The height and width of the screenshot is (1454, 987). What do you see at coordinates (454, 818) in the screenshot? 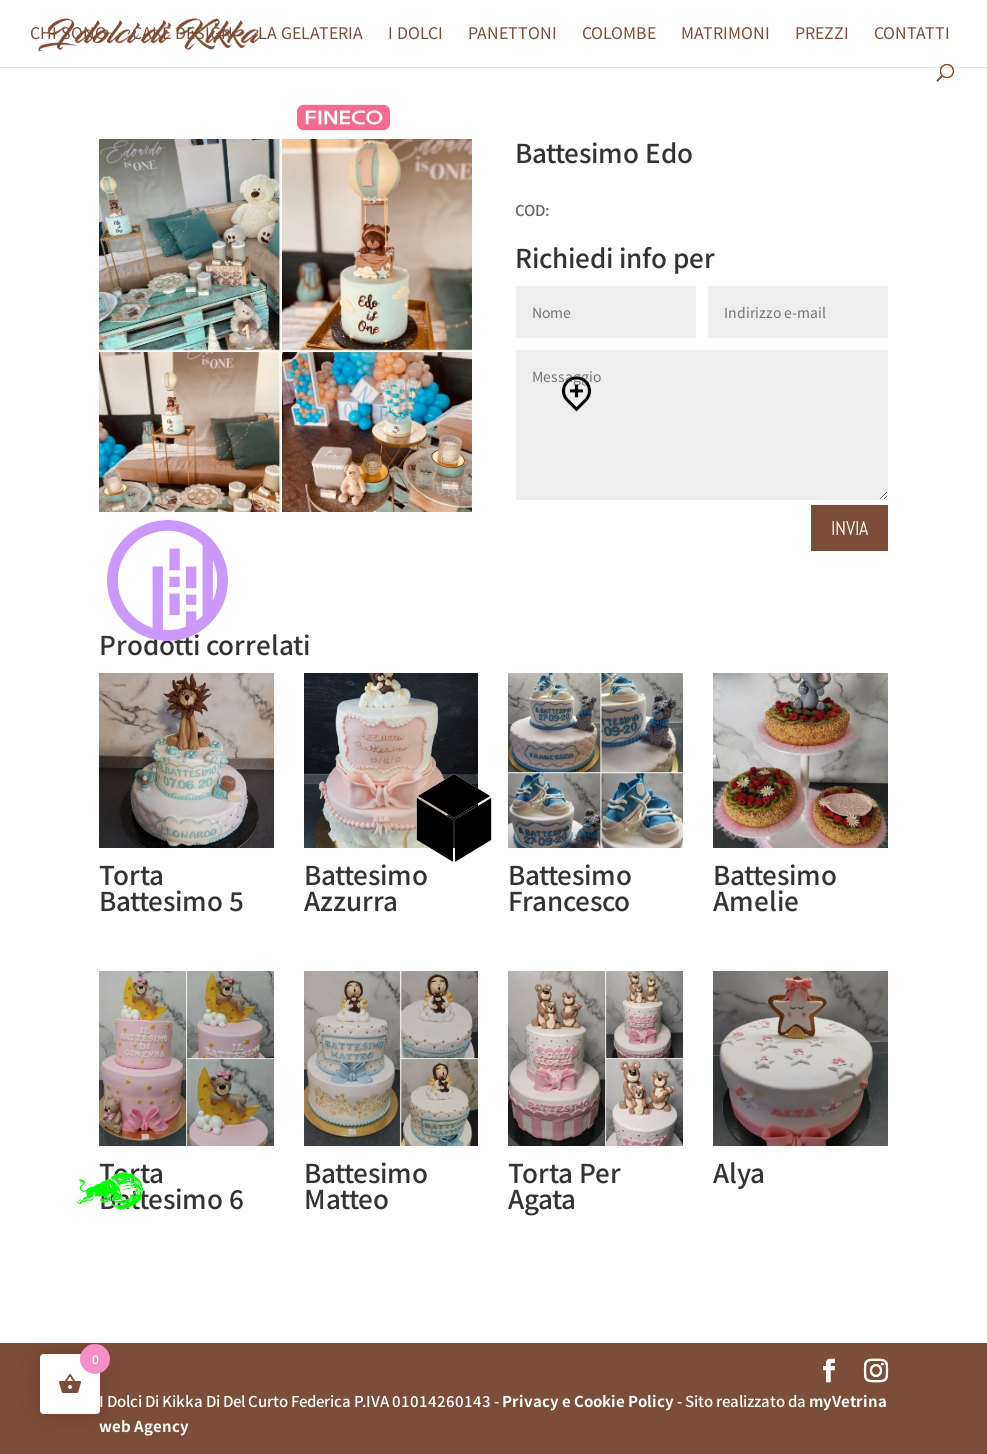
I see `open the Task app` at bounding box center [454, 818].